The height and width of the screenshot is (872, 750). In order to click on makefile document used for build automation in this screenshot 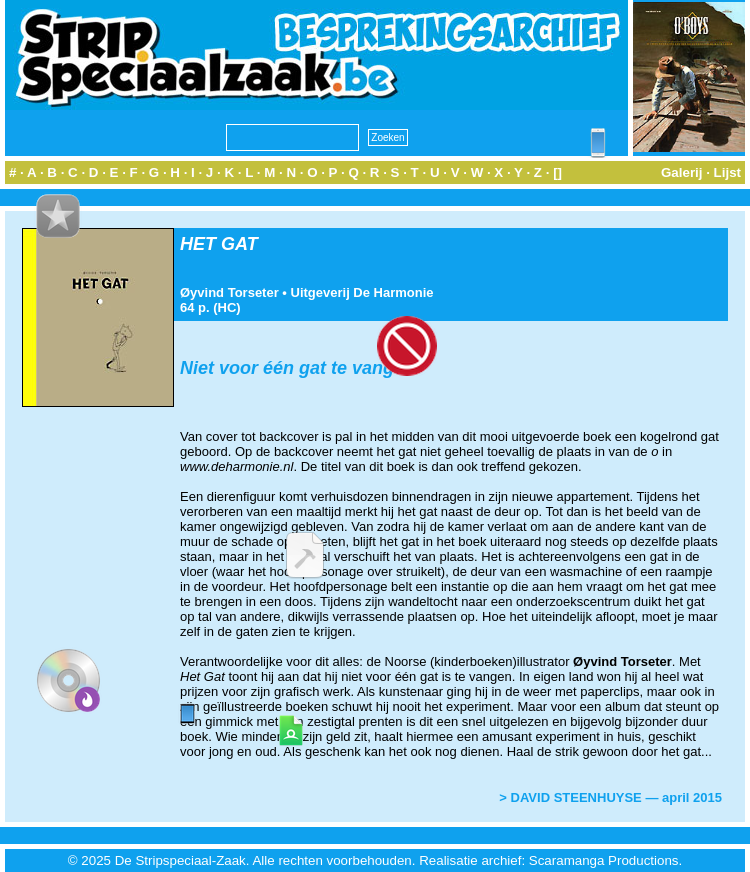, I will do `click(305, 555)`.